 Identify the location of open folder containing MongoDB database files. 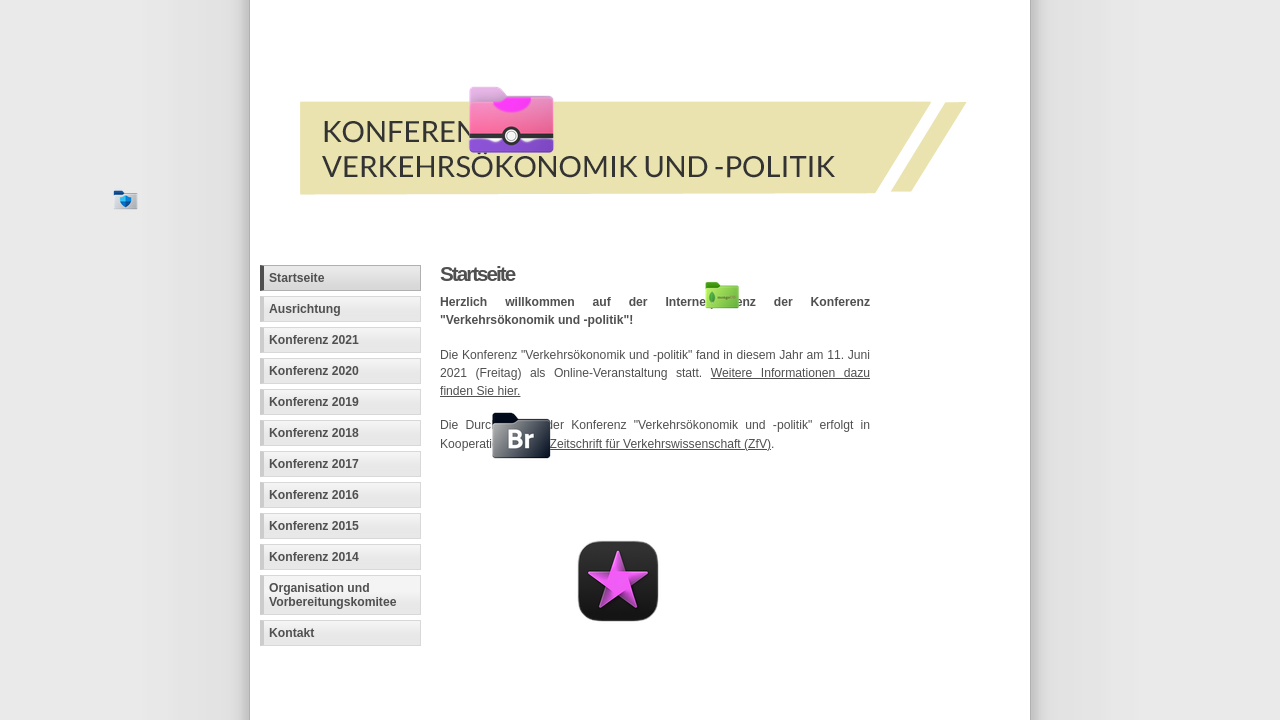
(722, 296).